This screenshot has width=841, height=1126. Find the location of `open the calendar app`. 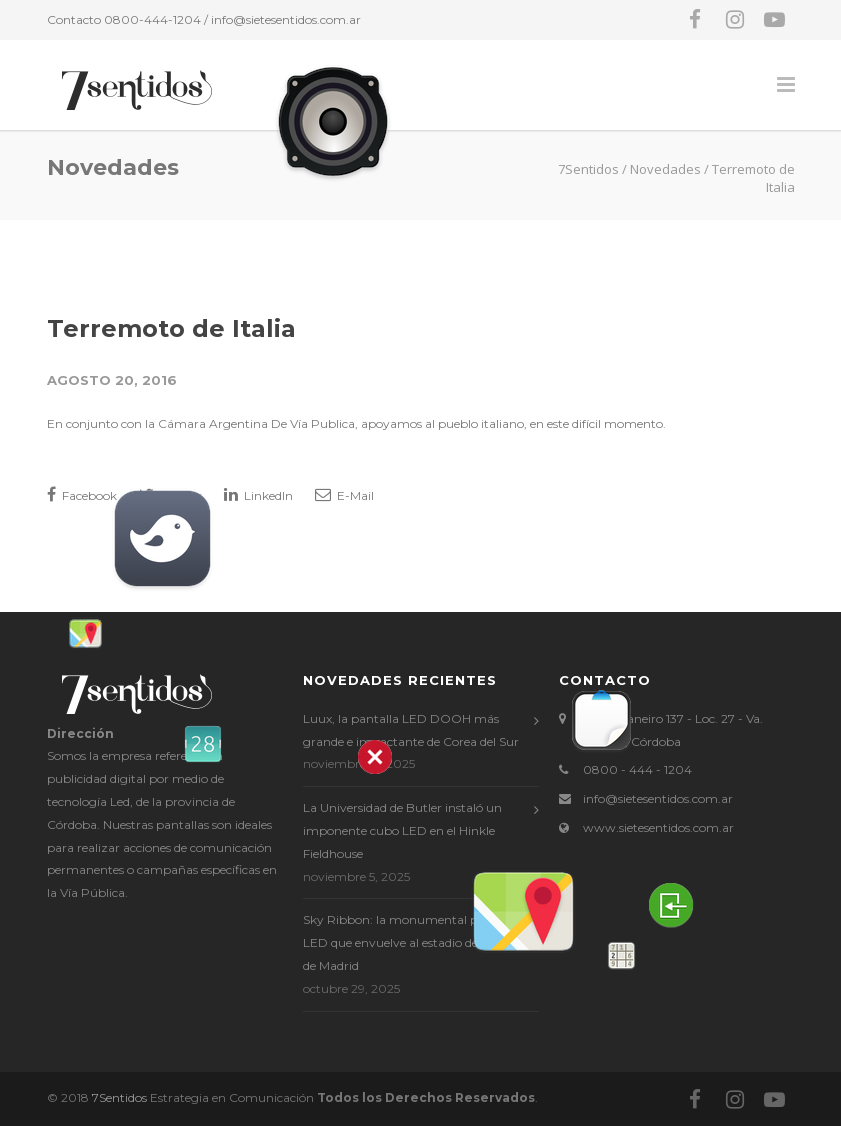

open the calendar app is located at coordinates (203, 744).